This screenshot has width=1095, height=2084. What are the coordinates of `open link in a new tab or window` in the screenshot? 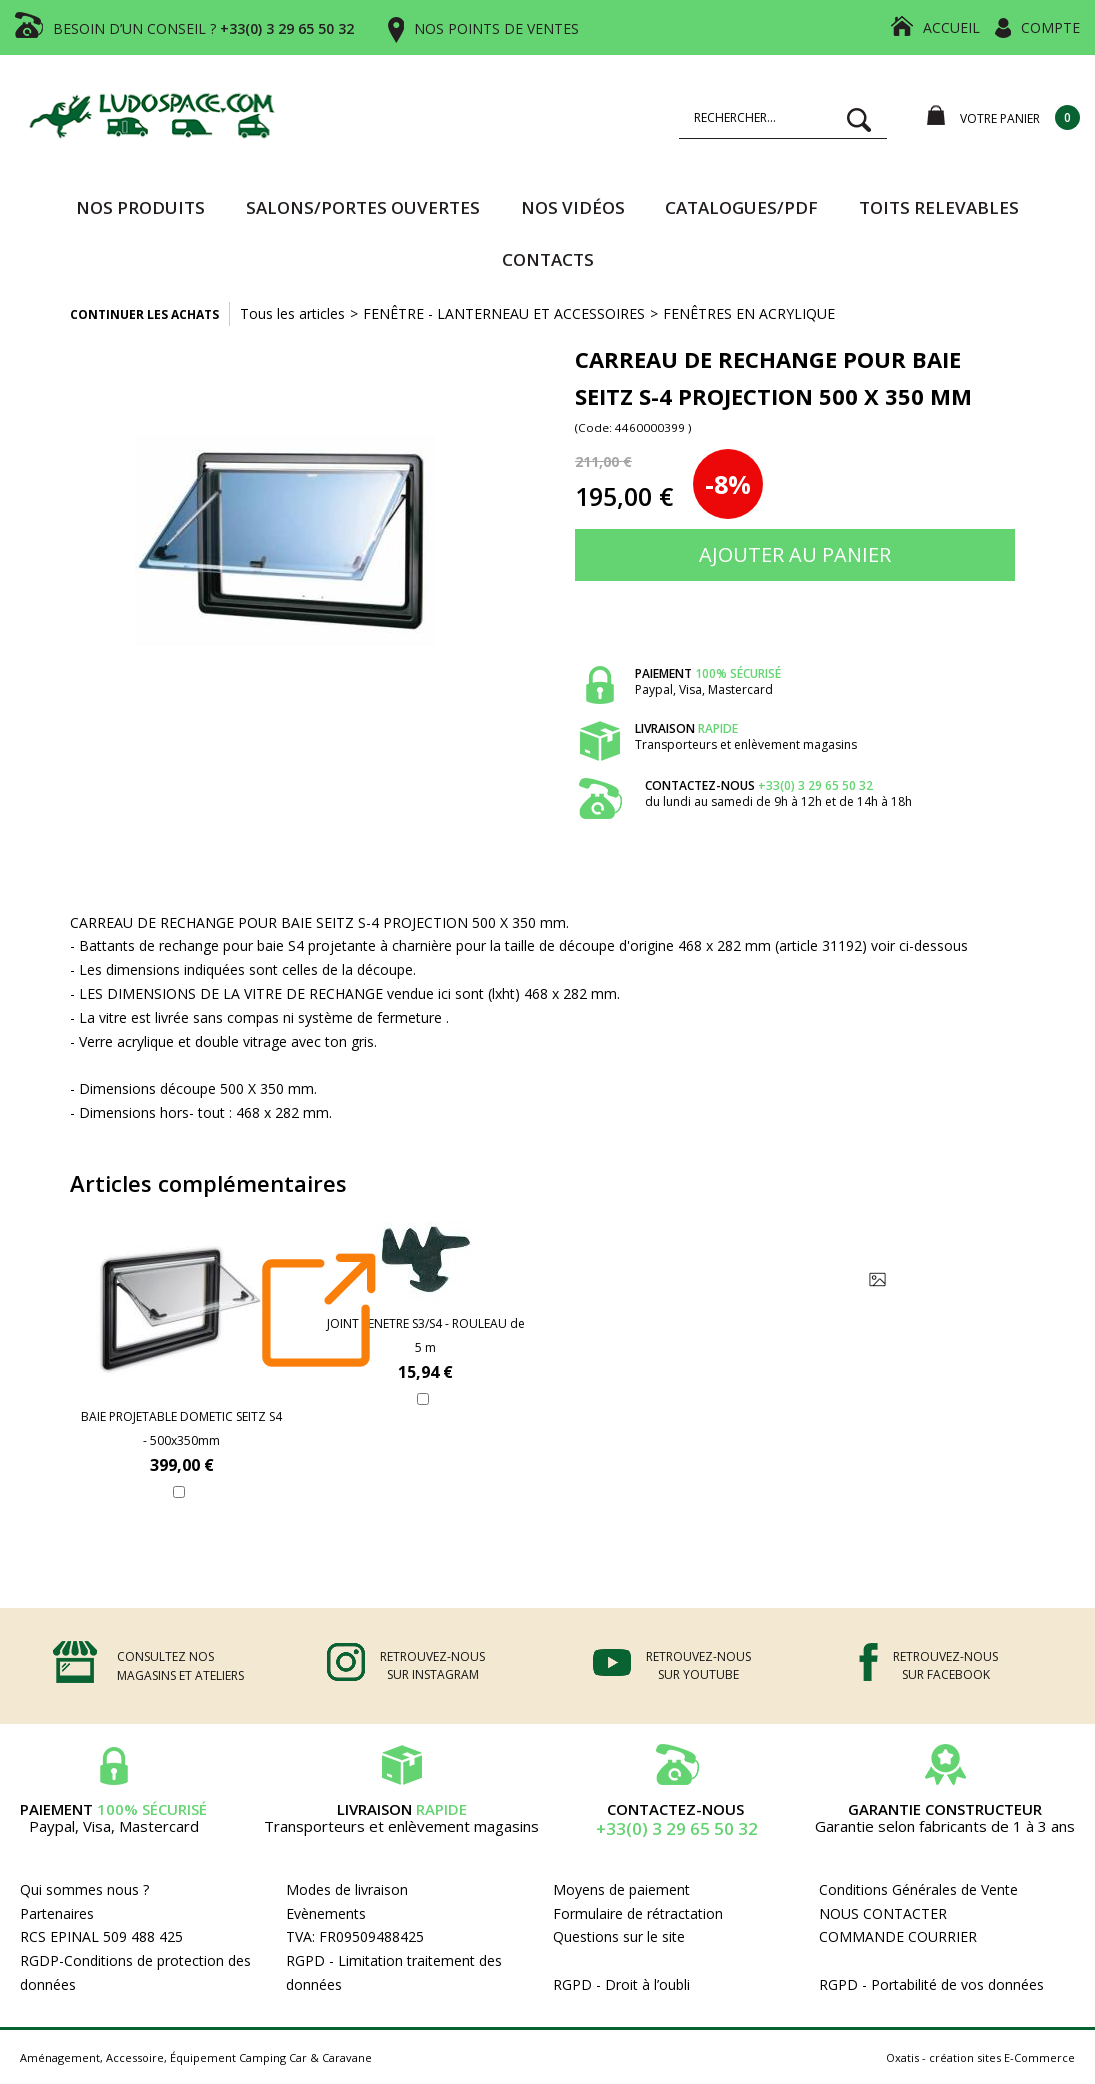 It's located at (316, 1313).